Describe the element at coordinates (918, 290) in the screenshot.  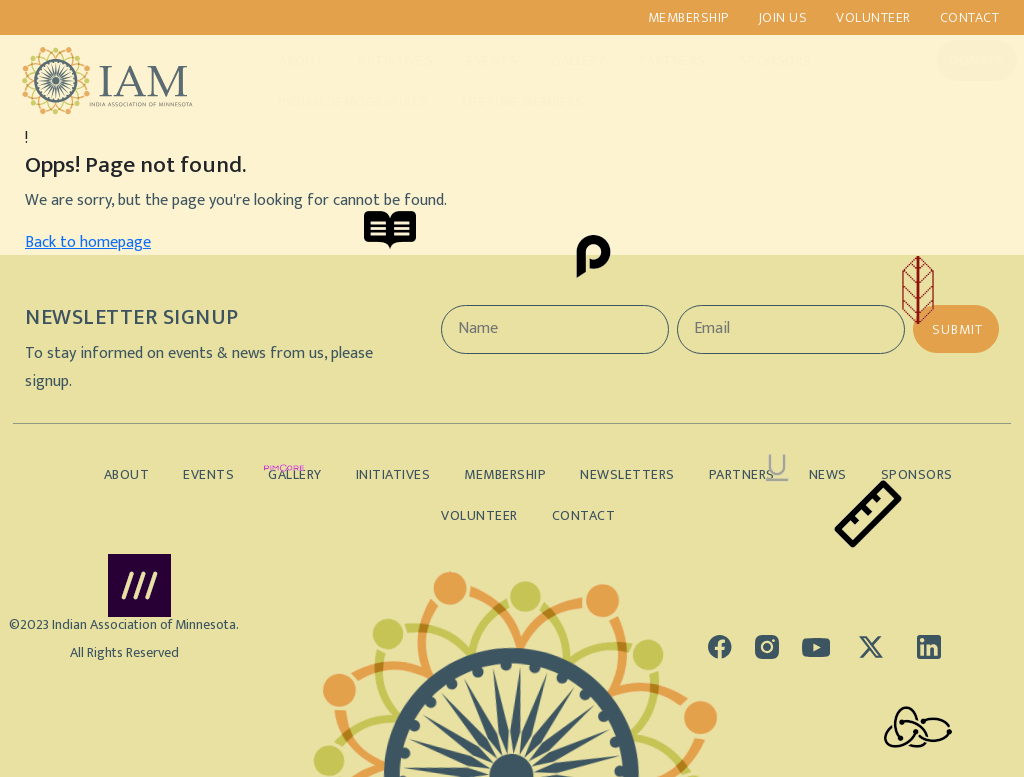
I see `folium mapping library logo` at that location.